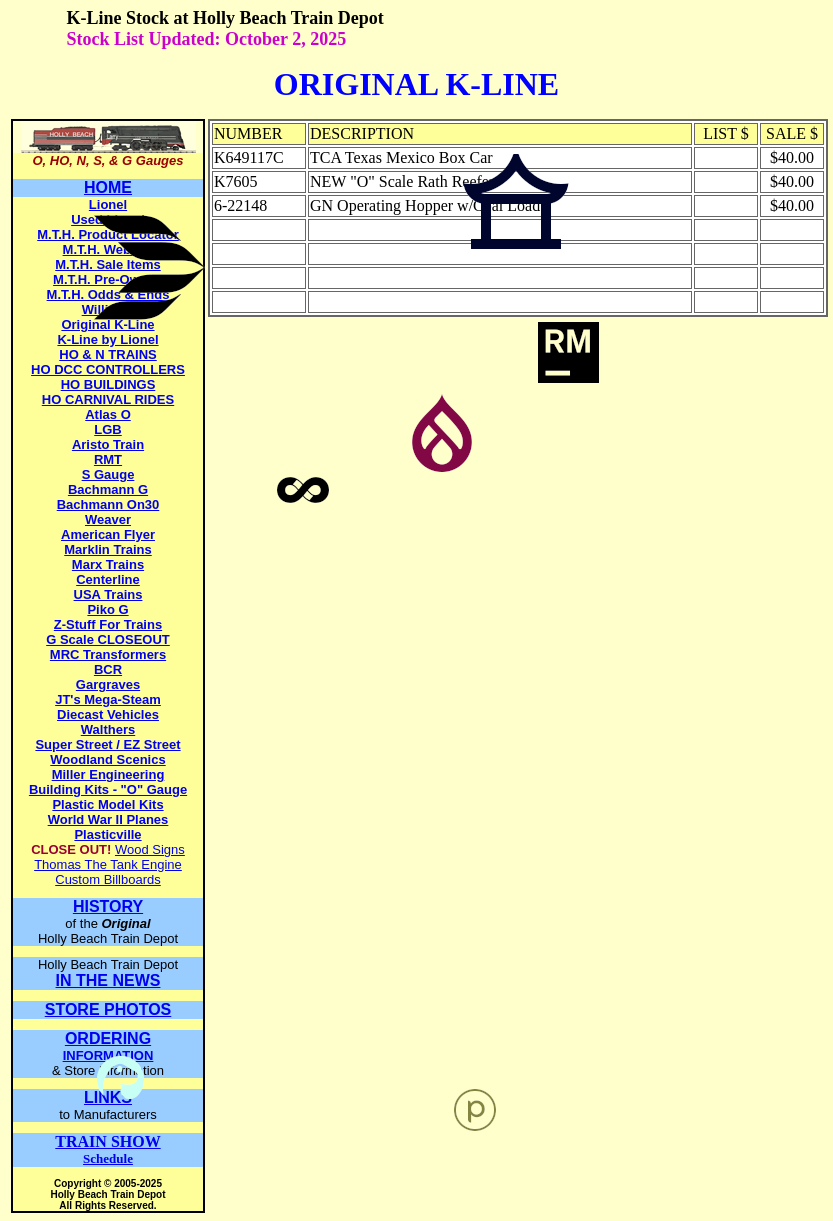  What do you see at coordinates (303, 490) in the screenshot?
I see `open Apache Superset data visualization platform` at bounding box center [303, 490].